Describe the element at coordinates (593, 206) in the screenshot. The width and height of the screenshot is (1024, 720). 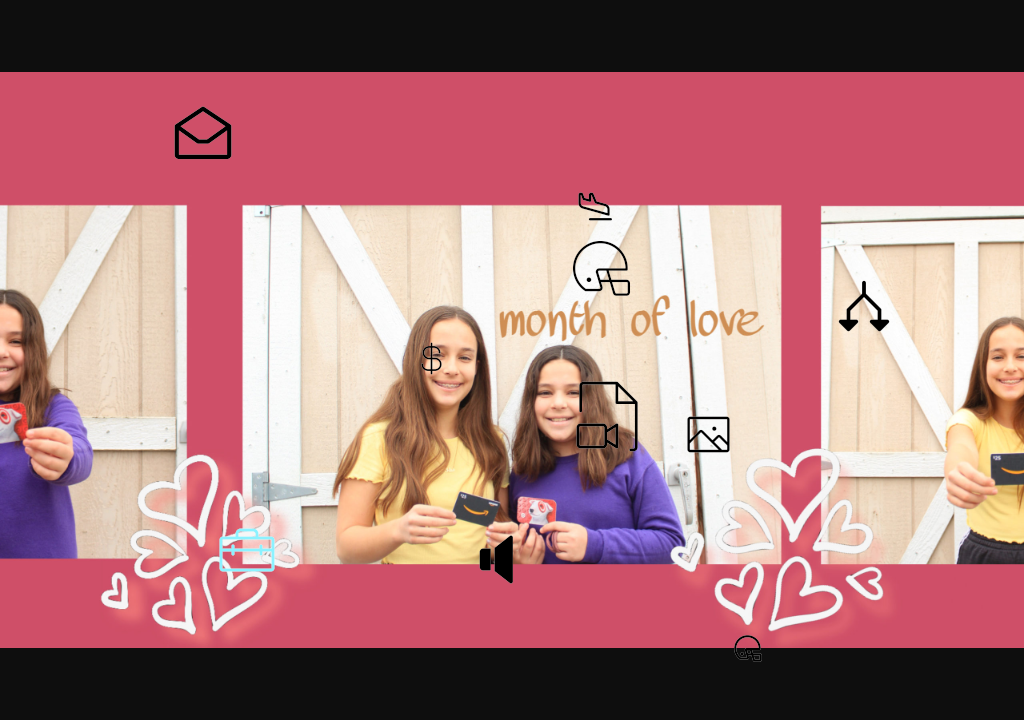
I see `indicates flight arrival or landing status` at that location.